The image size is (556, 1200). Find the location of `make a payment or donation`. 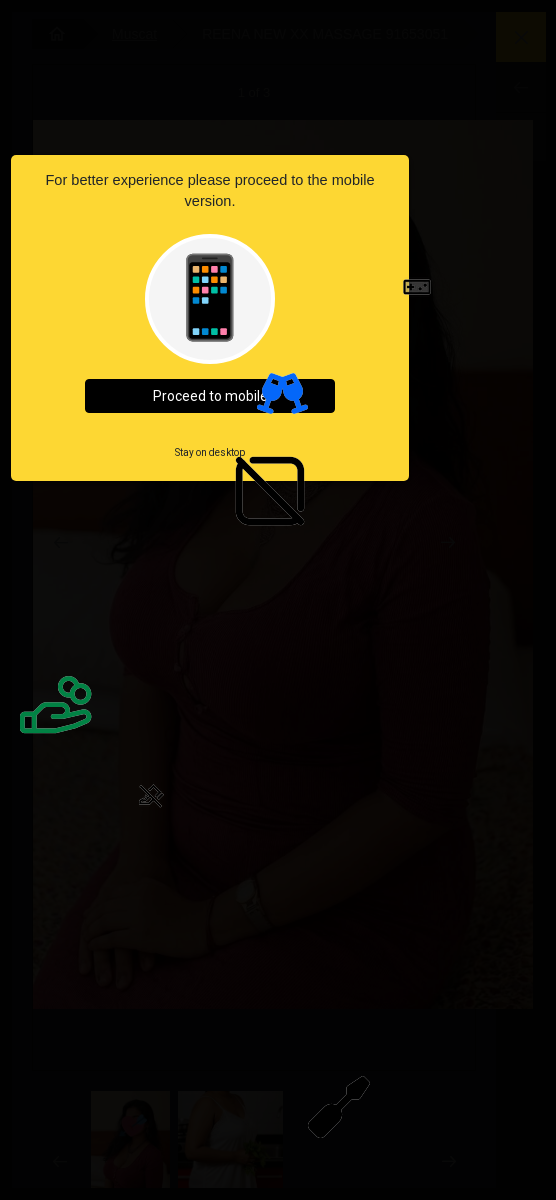

make a payment or donation is located at coordinates (58, 707).